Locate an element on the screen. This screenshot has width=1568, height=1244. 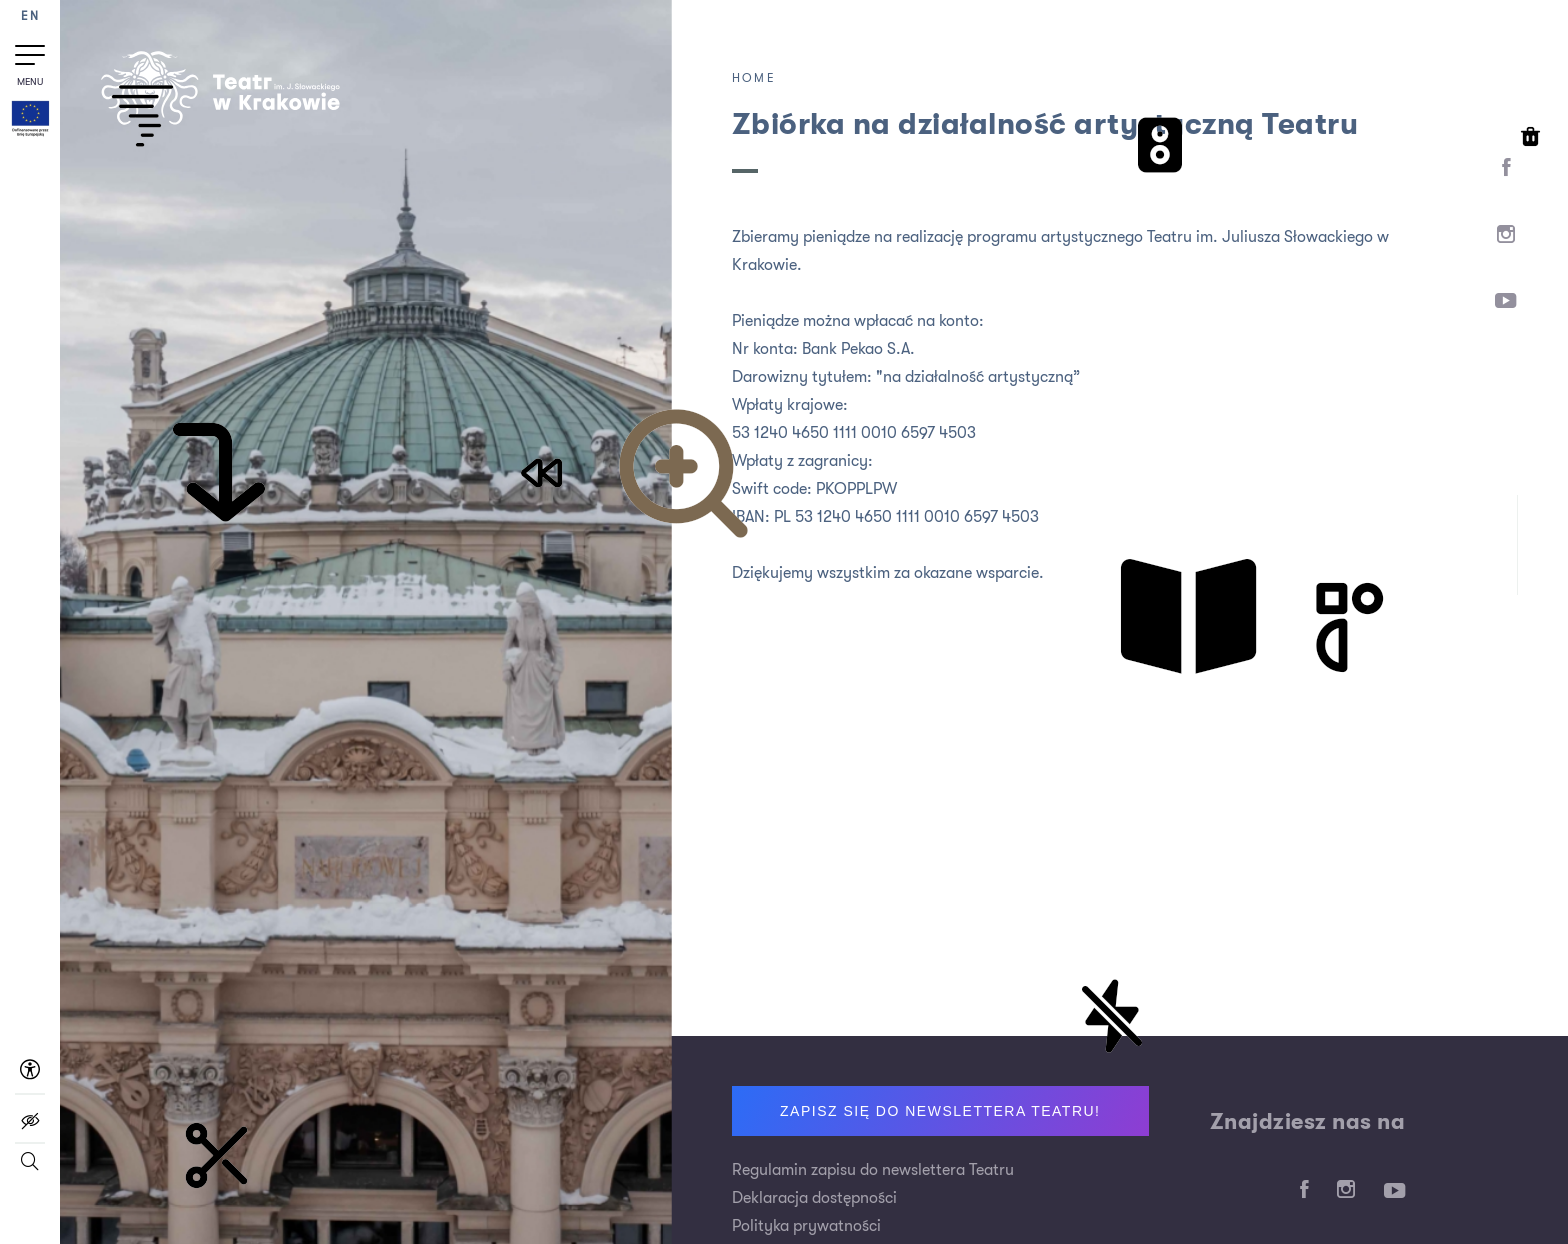
zoom in on content is located at coordinates (683, 473).